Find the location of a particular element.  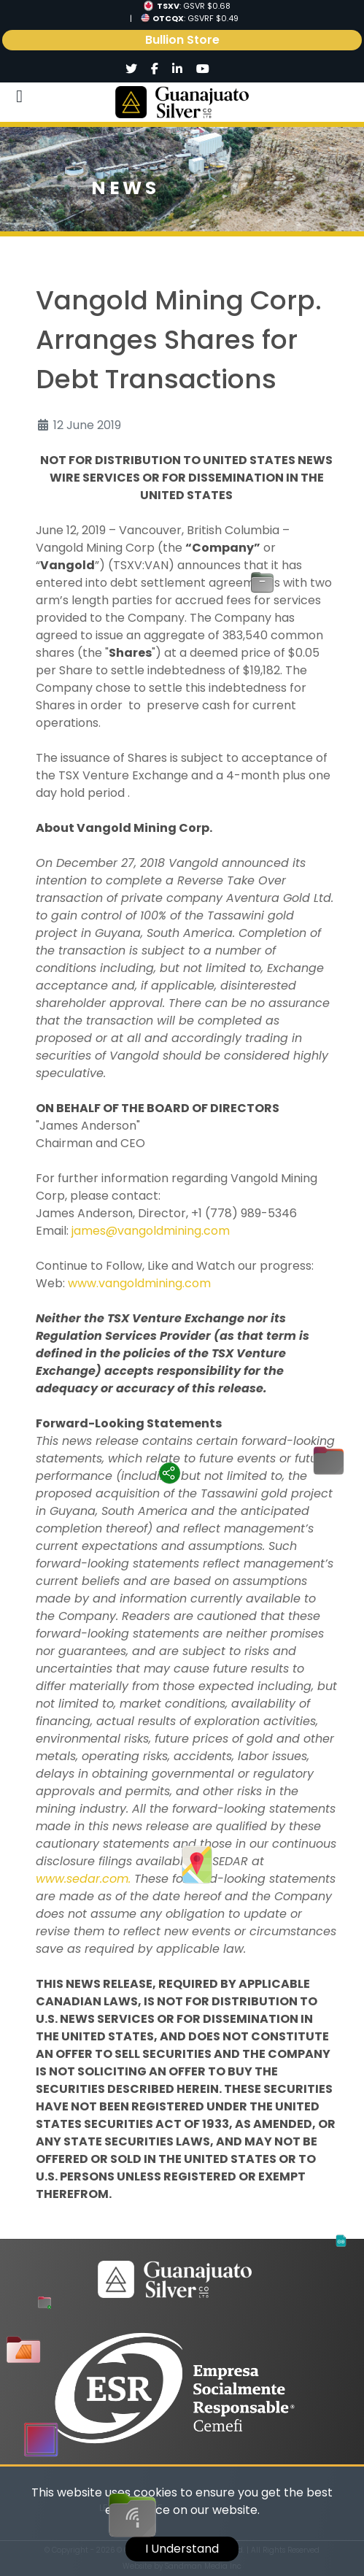

open the file manager is located at coordinates (262, 582).